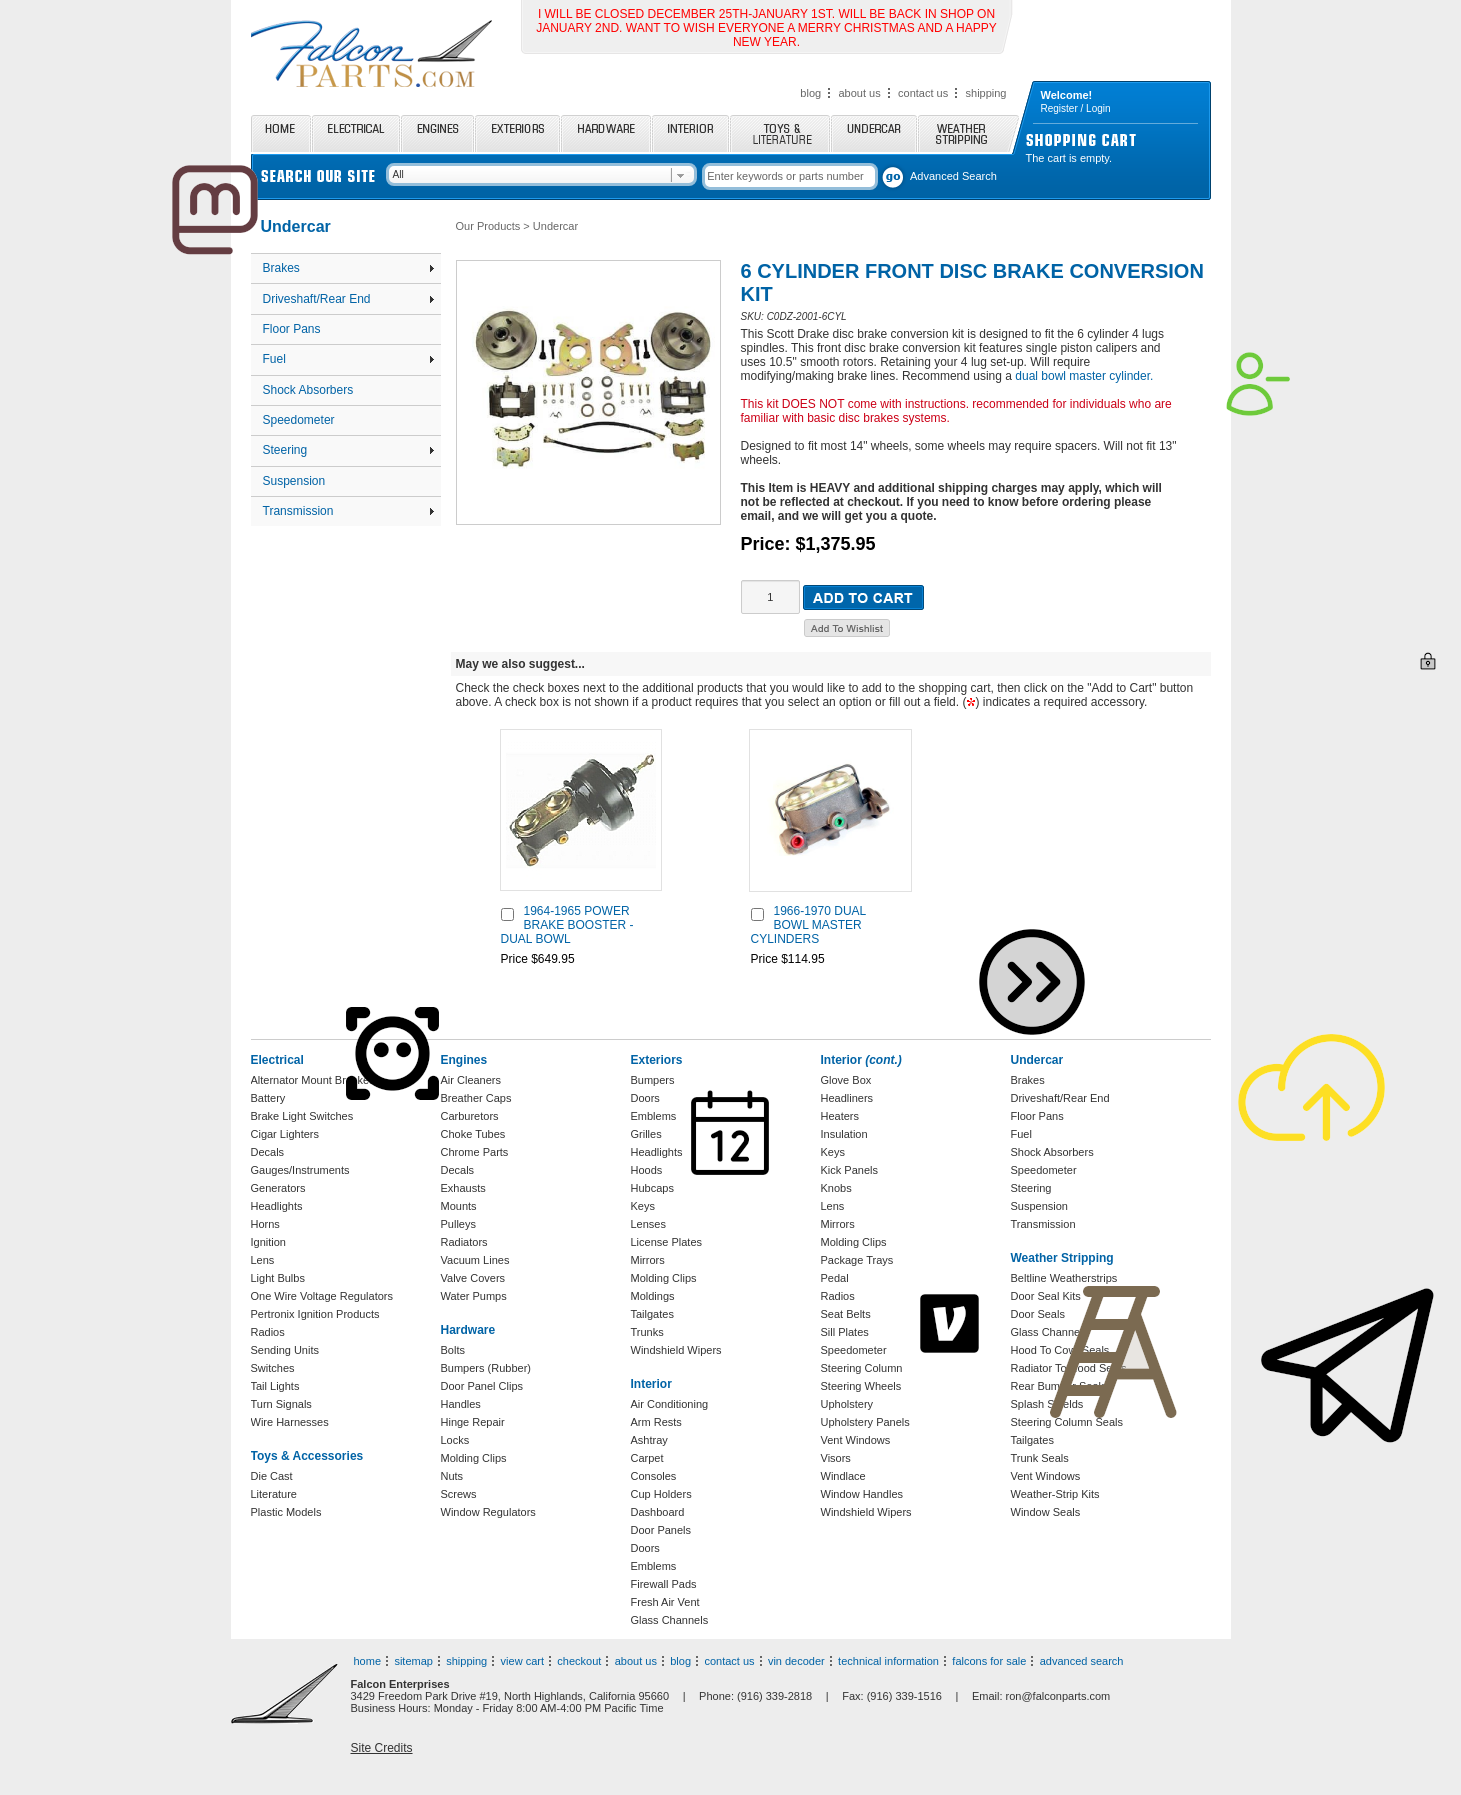 The height and width of the screenshot is (1795, 1461). Describe the element at coordinates (1032, 982) in the screenshot. I see `skip forward or advance to the next item` at that location.